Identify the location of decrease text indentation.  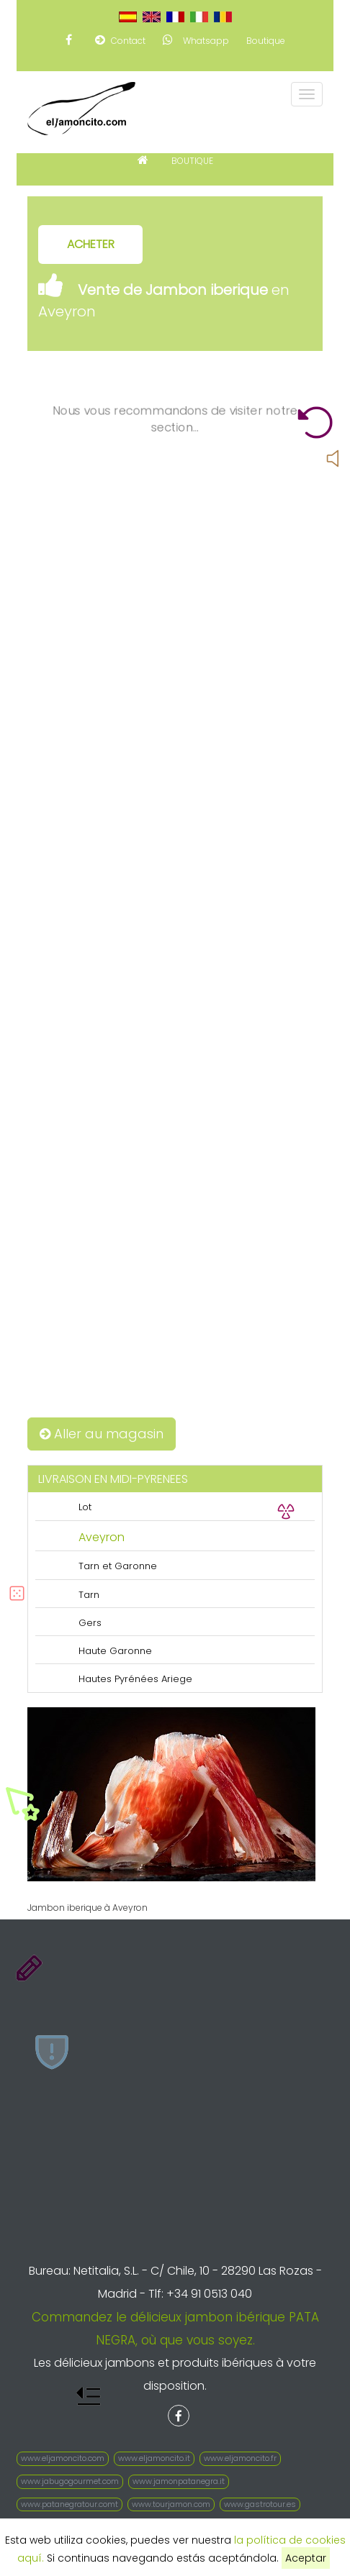
(89, 2396).